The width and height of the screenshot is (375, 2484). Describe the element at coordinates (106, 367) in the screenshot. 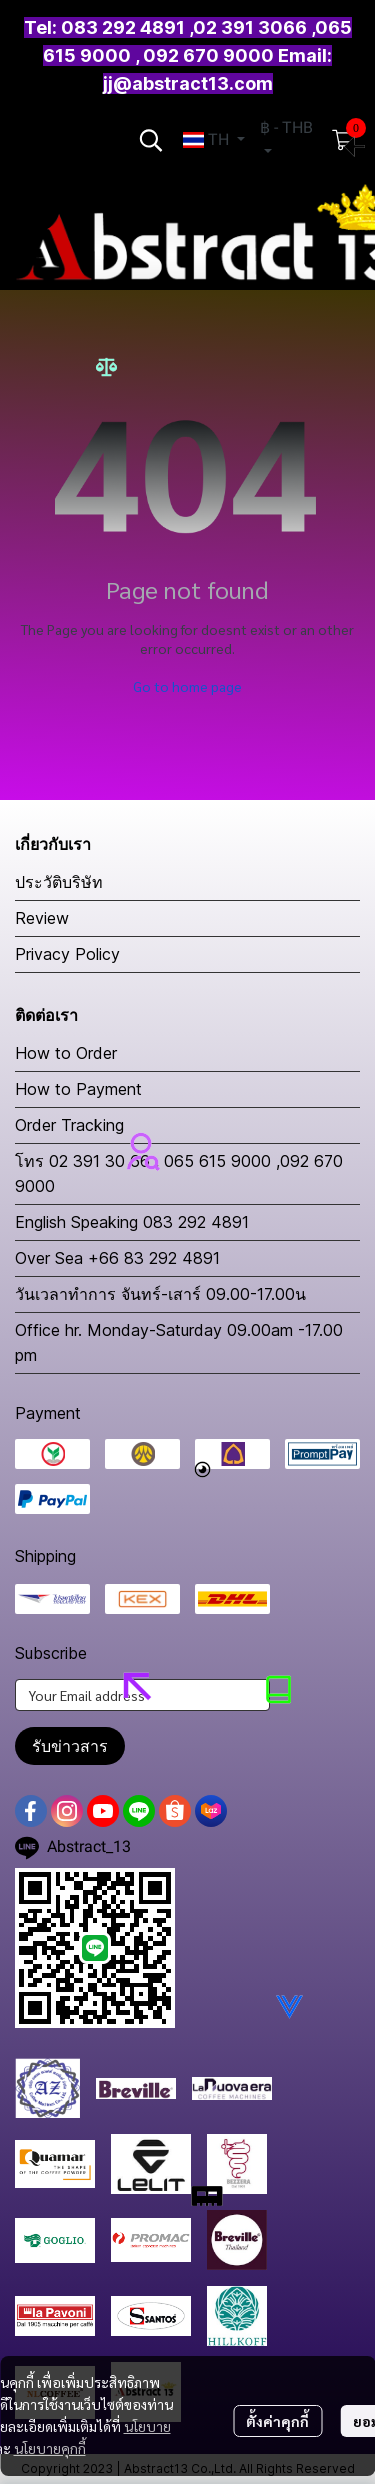

I see `access legal or terms of service information` at that location.